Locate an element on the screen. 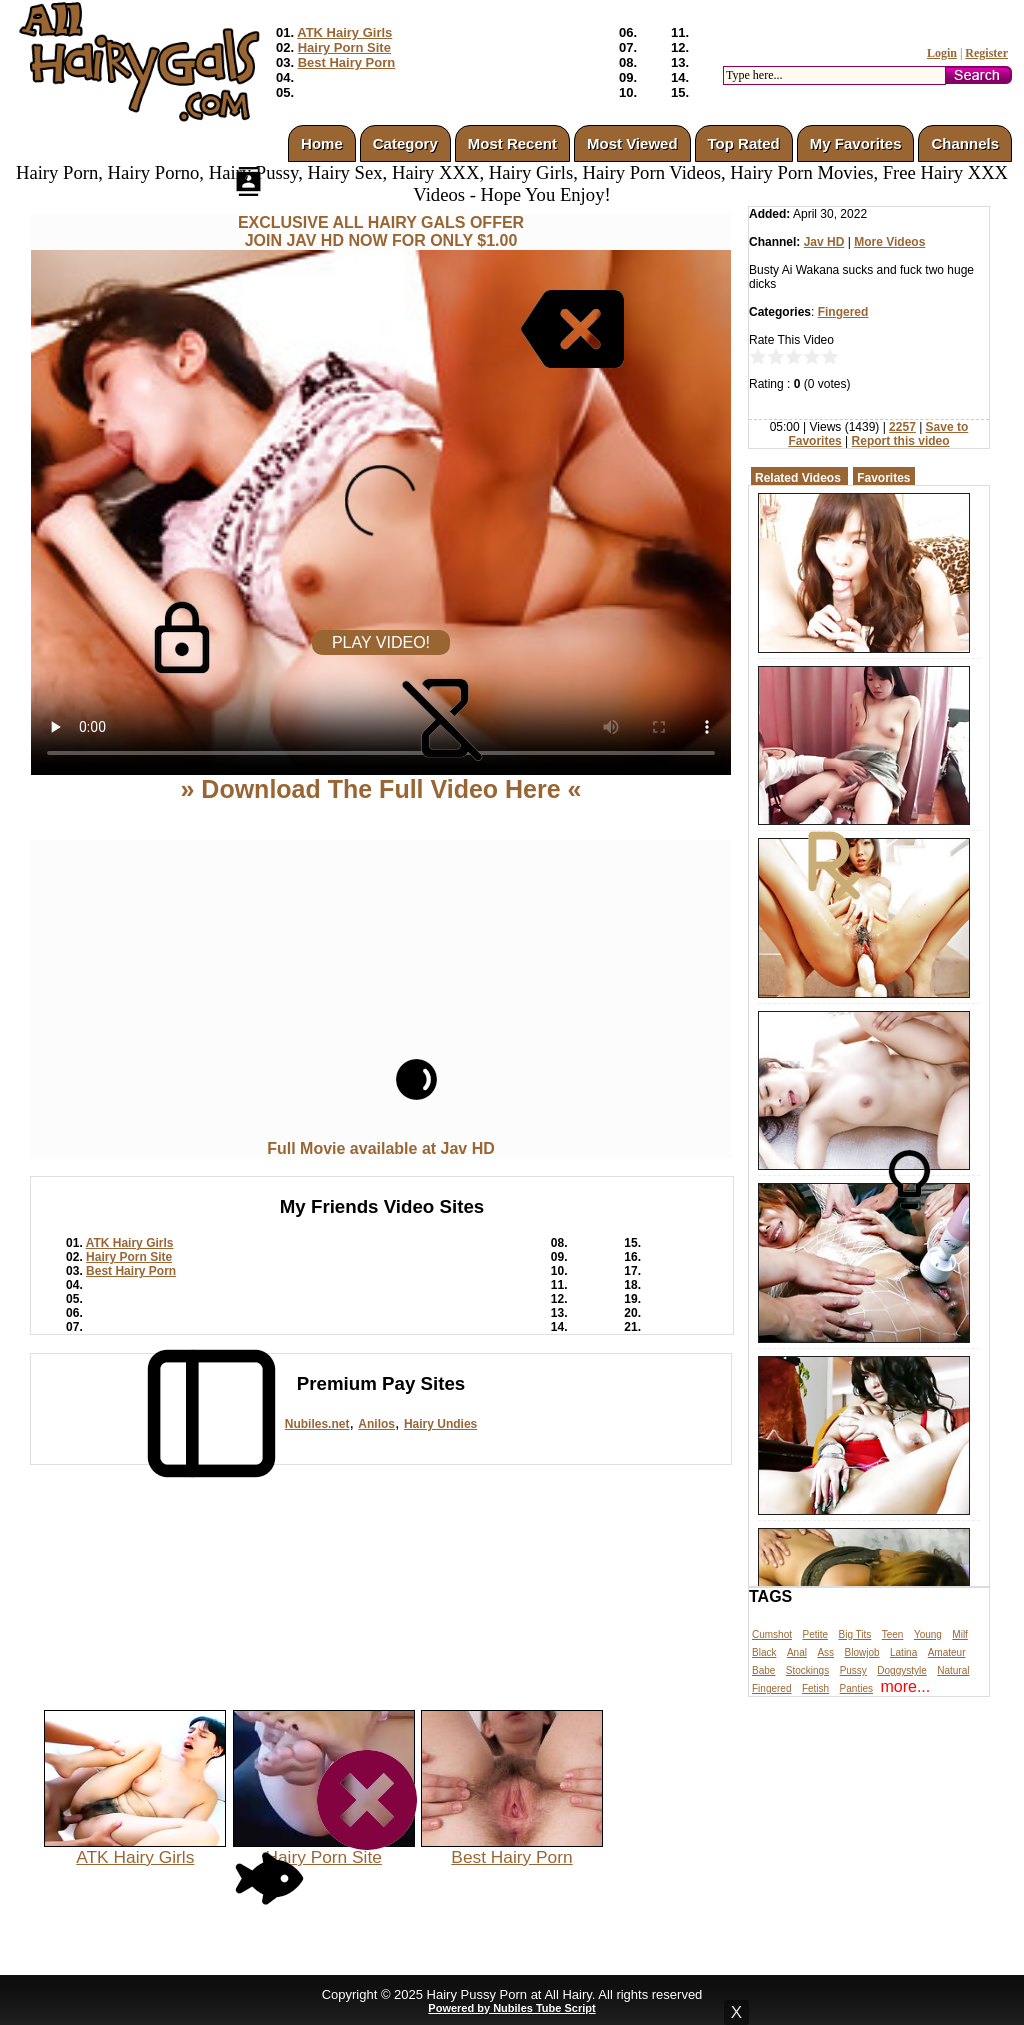 This screenshot has width=1024, height=2025. view prescription details is located at coordinates (831, 865).